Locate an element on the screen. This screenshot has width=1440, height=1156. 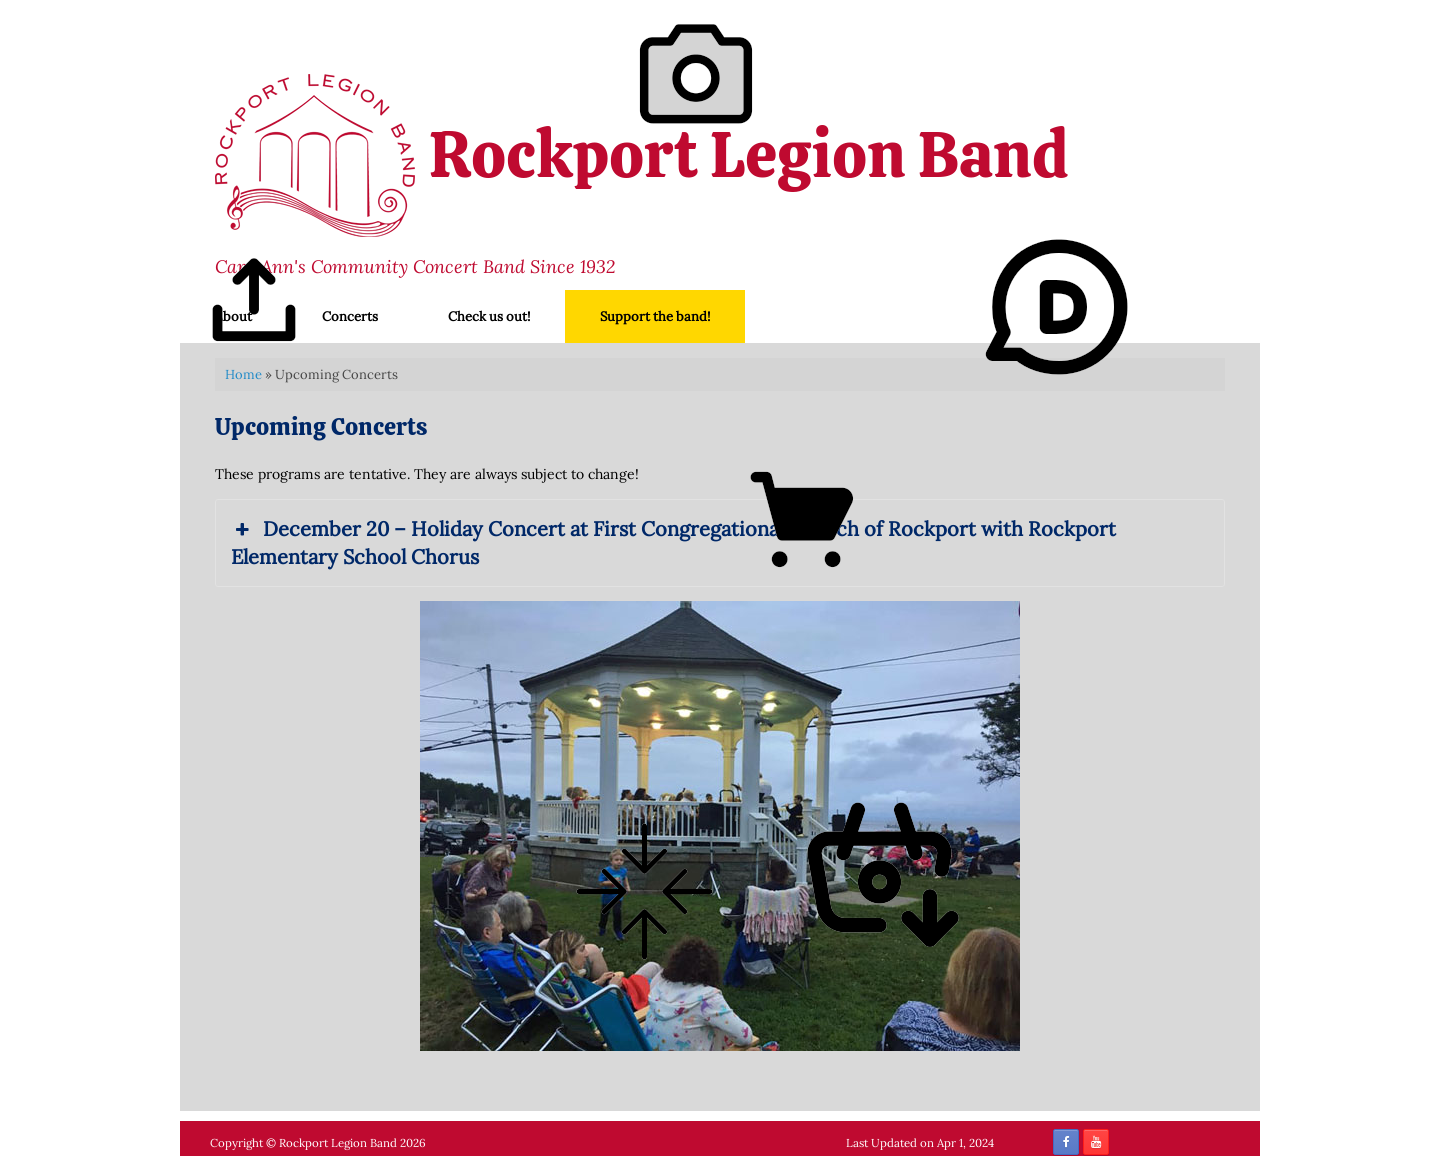
upload a file or document is located at coordinates (254, 303).